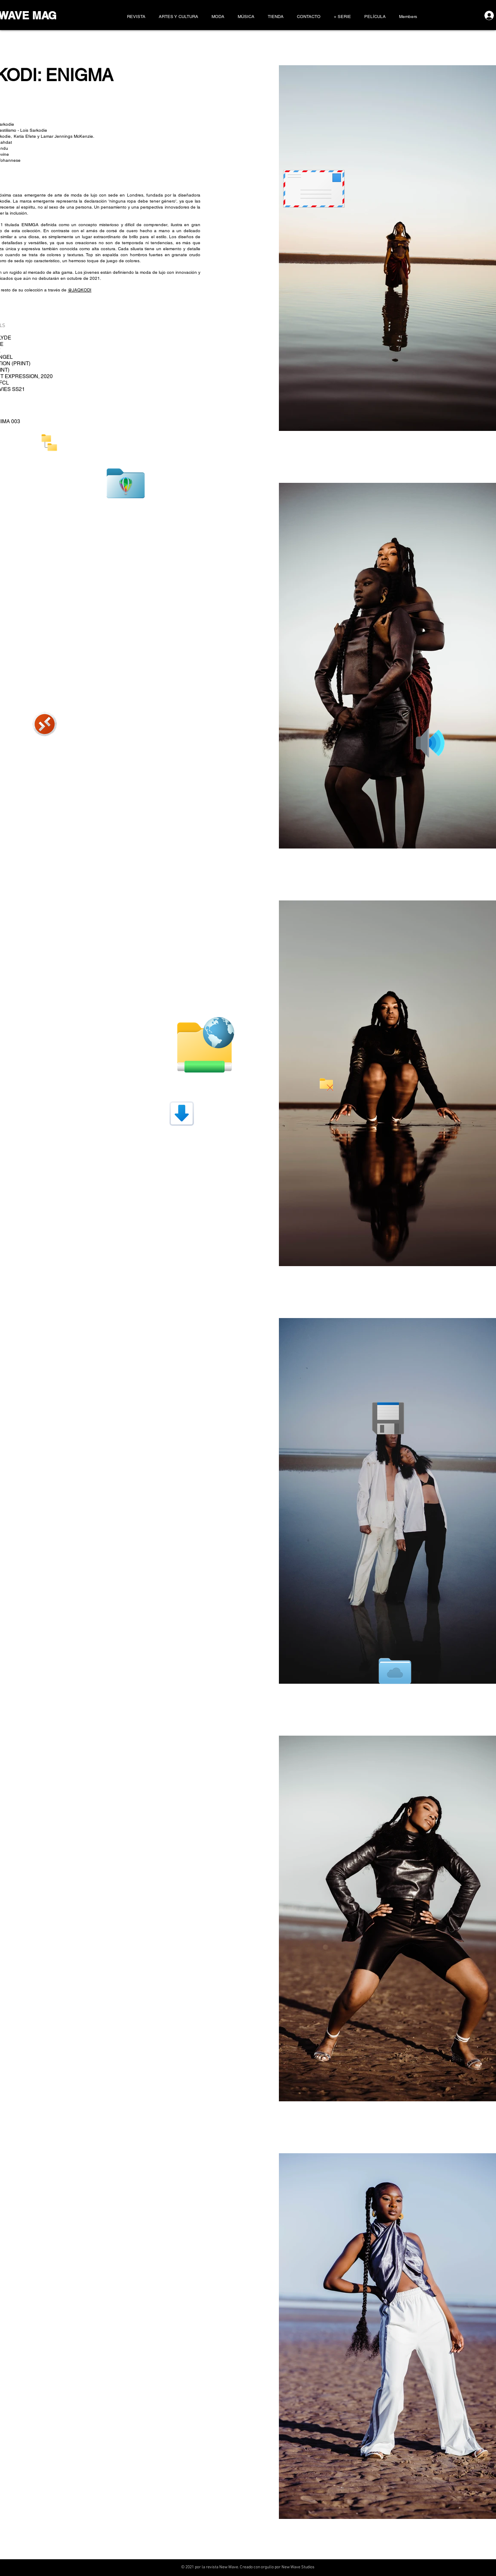 The width and height of the screenshot is (496, 2576). What do you see at coordinates (395, 1671) in the screenshot?
I see `access cloud-synced files and folders` at bounding box center [395, 1671].